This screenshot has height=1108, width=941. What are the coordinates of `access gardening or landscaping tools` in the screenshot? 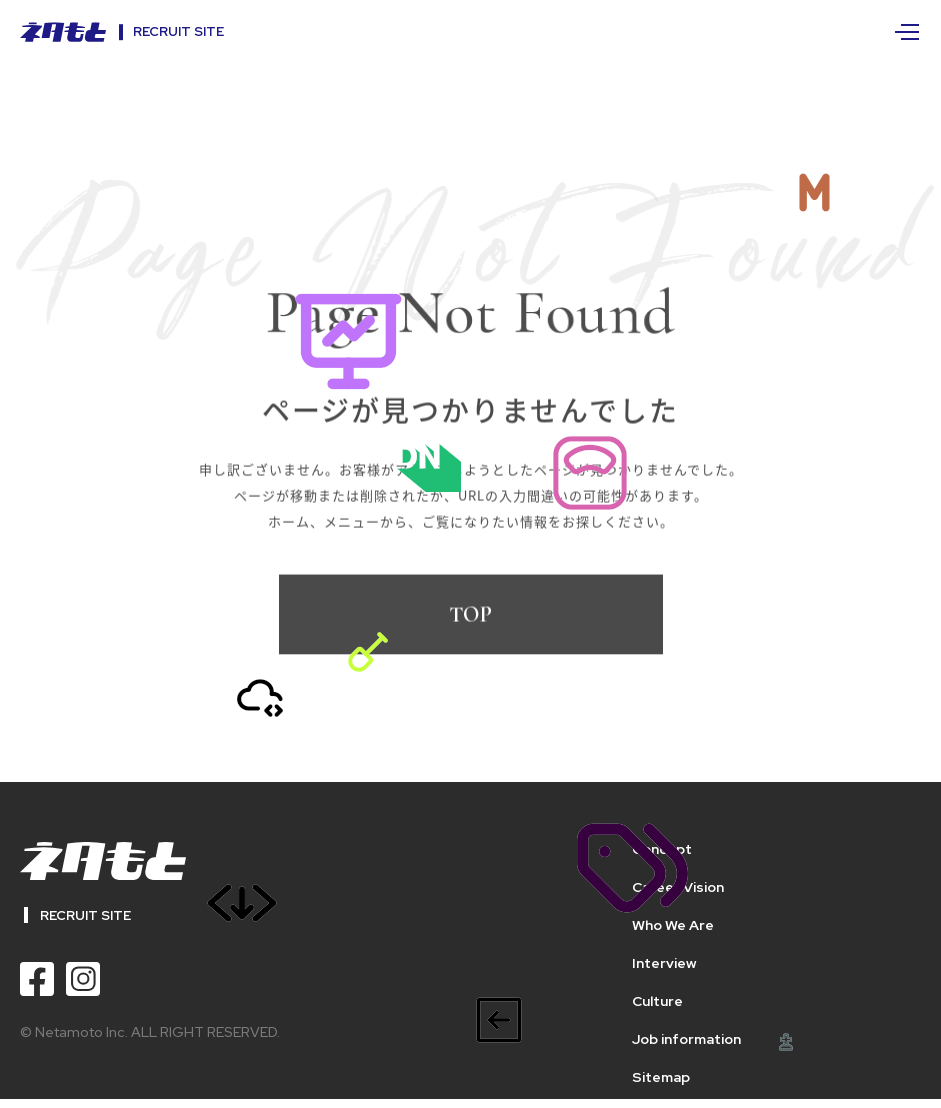 It's located at (369, 651).